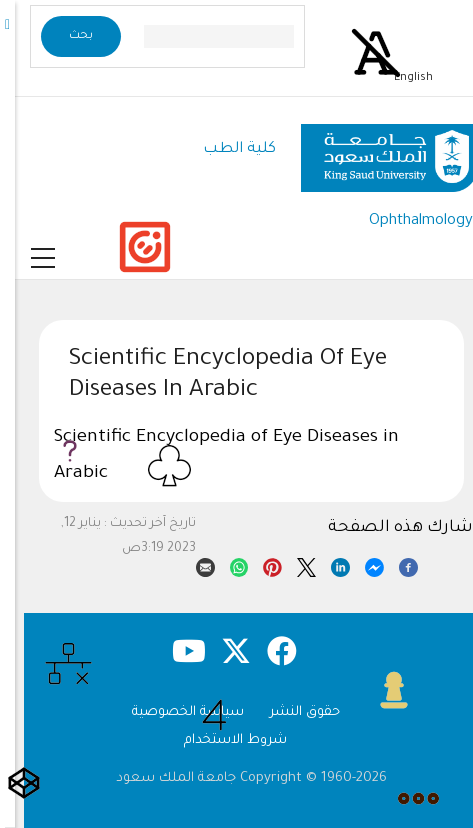 This screenshot has height=828, width=473. I want to click on open CodePen, so click(24, 783).